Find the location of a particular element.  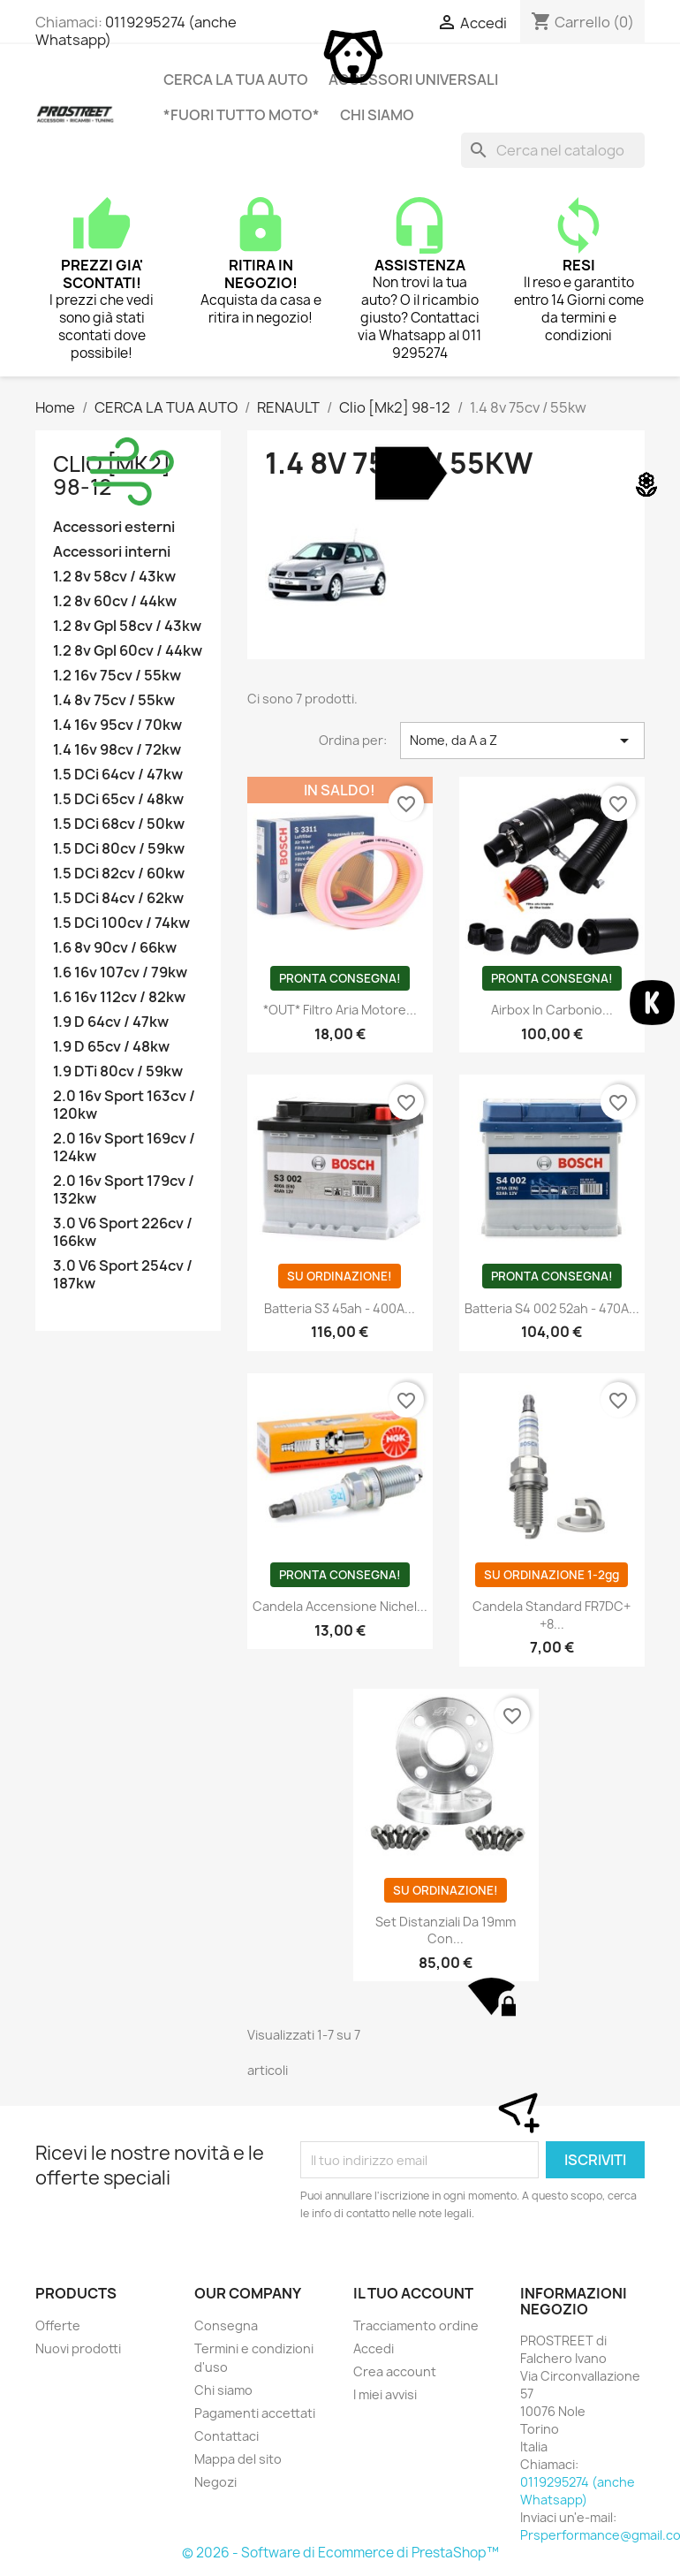

connected to a secure wifi network is located at coordinates (491, 1995).